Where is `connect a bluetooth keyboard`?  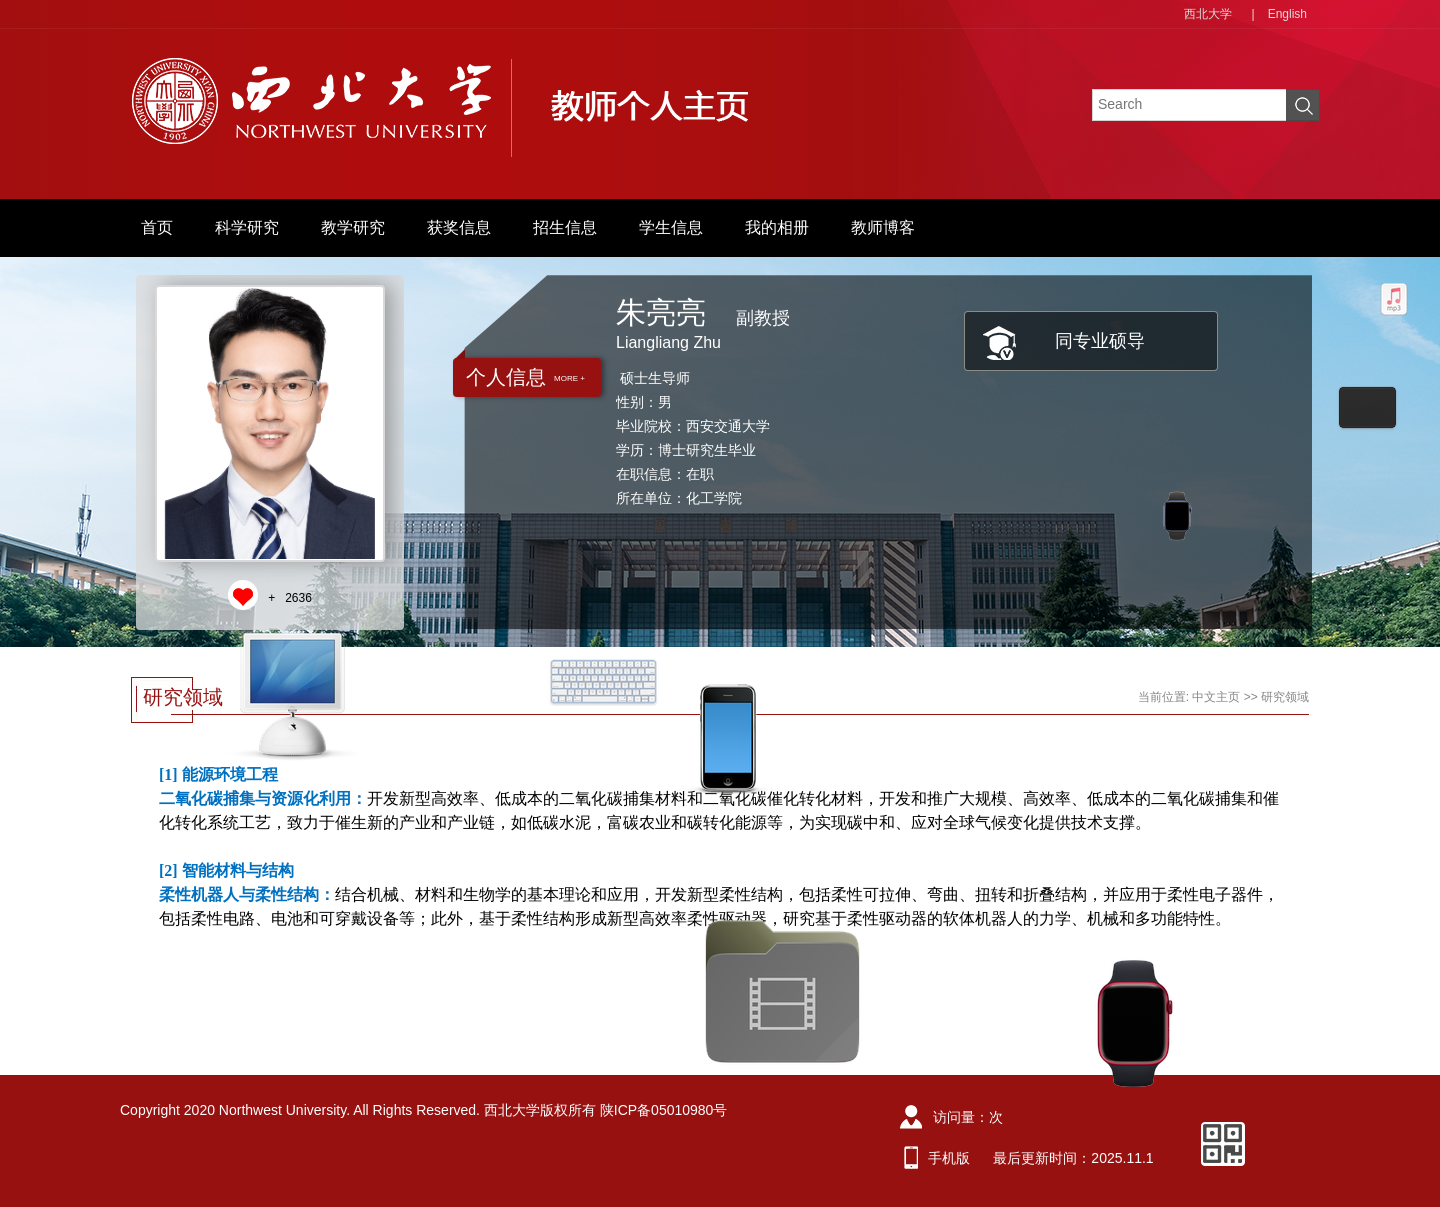
connect a bluetooth keyboard is located at coordinates (603, 681).